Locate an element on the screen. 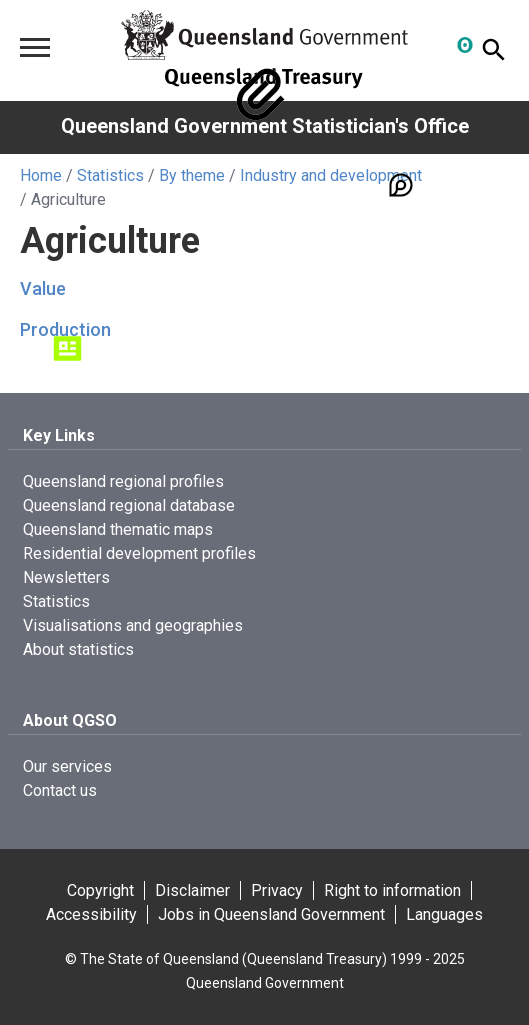 Image resolution: width=529 pixels, height=1025 pixels. open Observable data visualization platform is located at coordinates (465, 45).